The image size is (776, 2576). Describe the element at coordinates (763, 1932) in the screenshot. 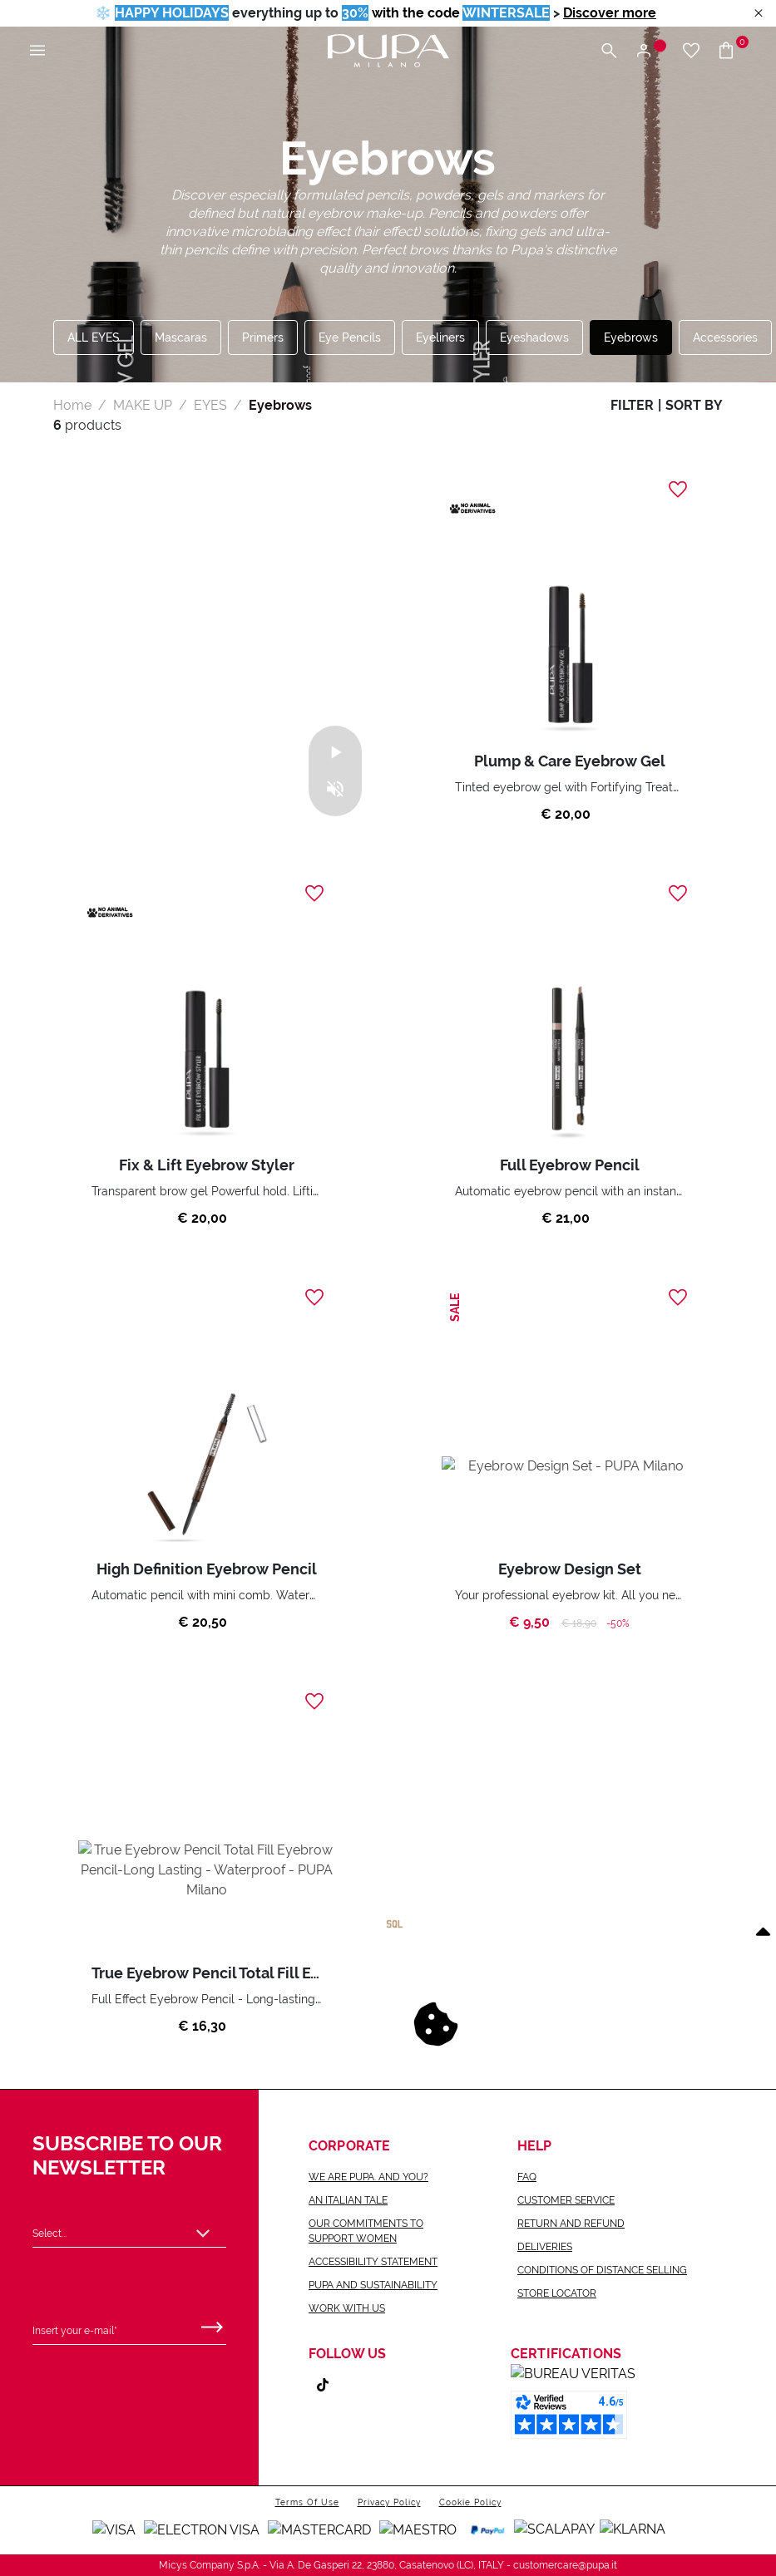

I see `collapse an expanded section` at that location.